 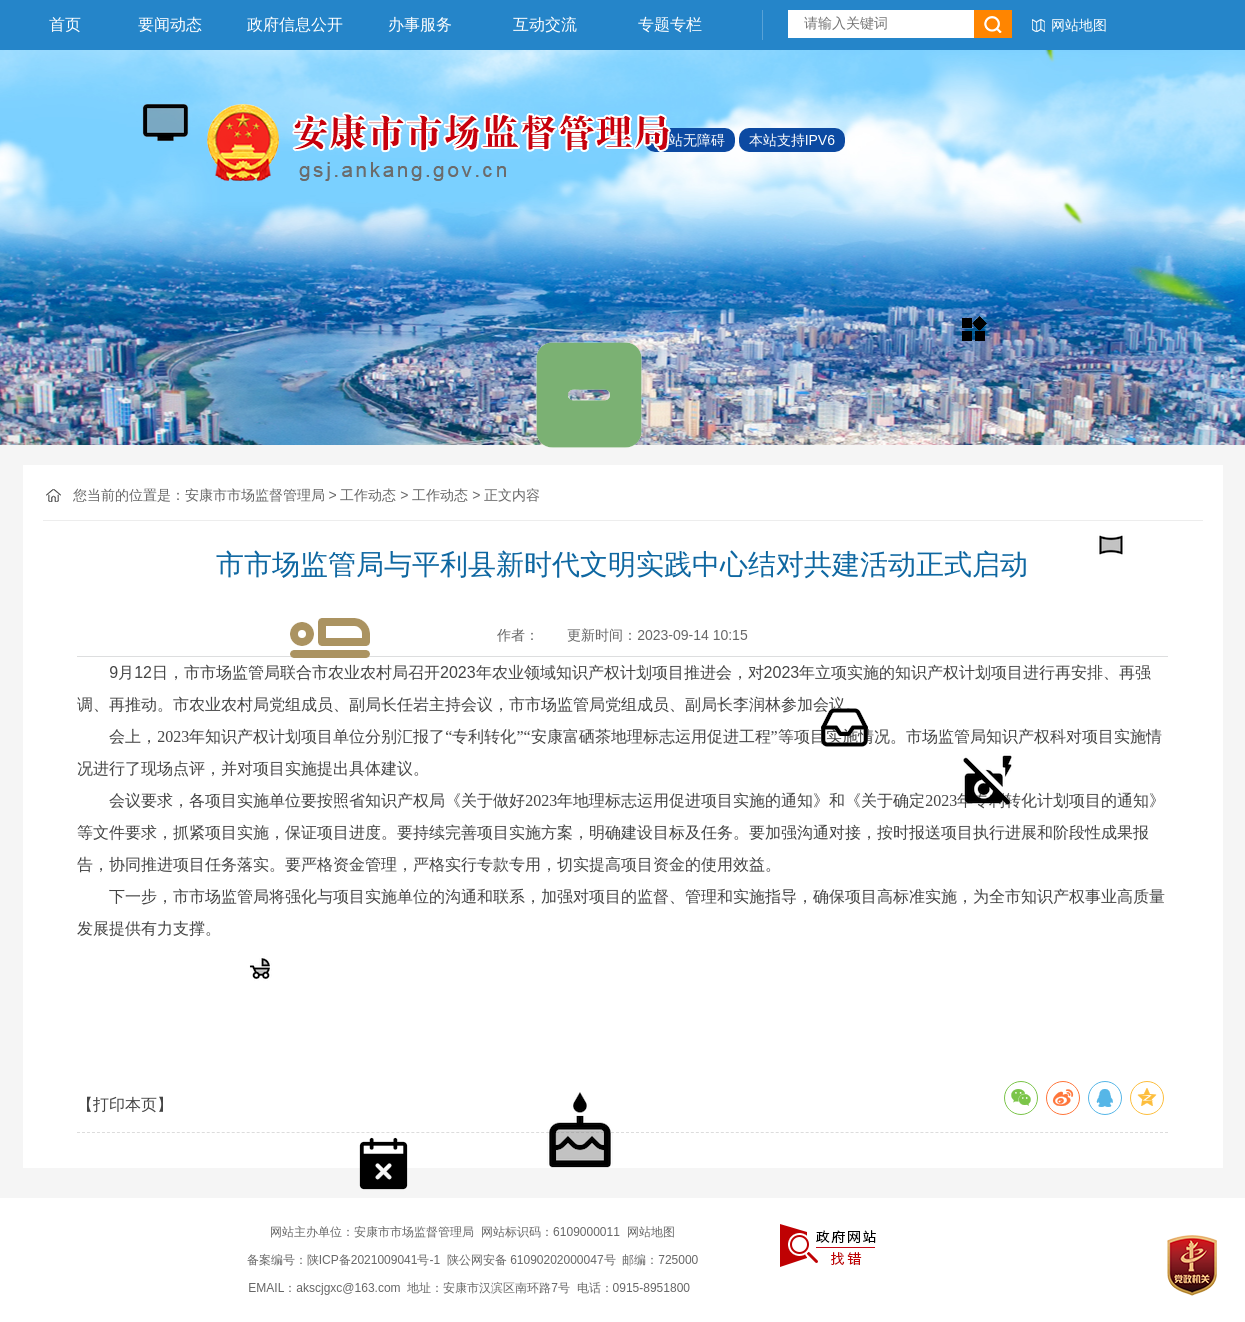 I want to click on remove an item from a list, so click(x=589, y=395).